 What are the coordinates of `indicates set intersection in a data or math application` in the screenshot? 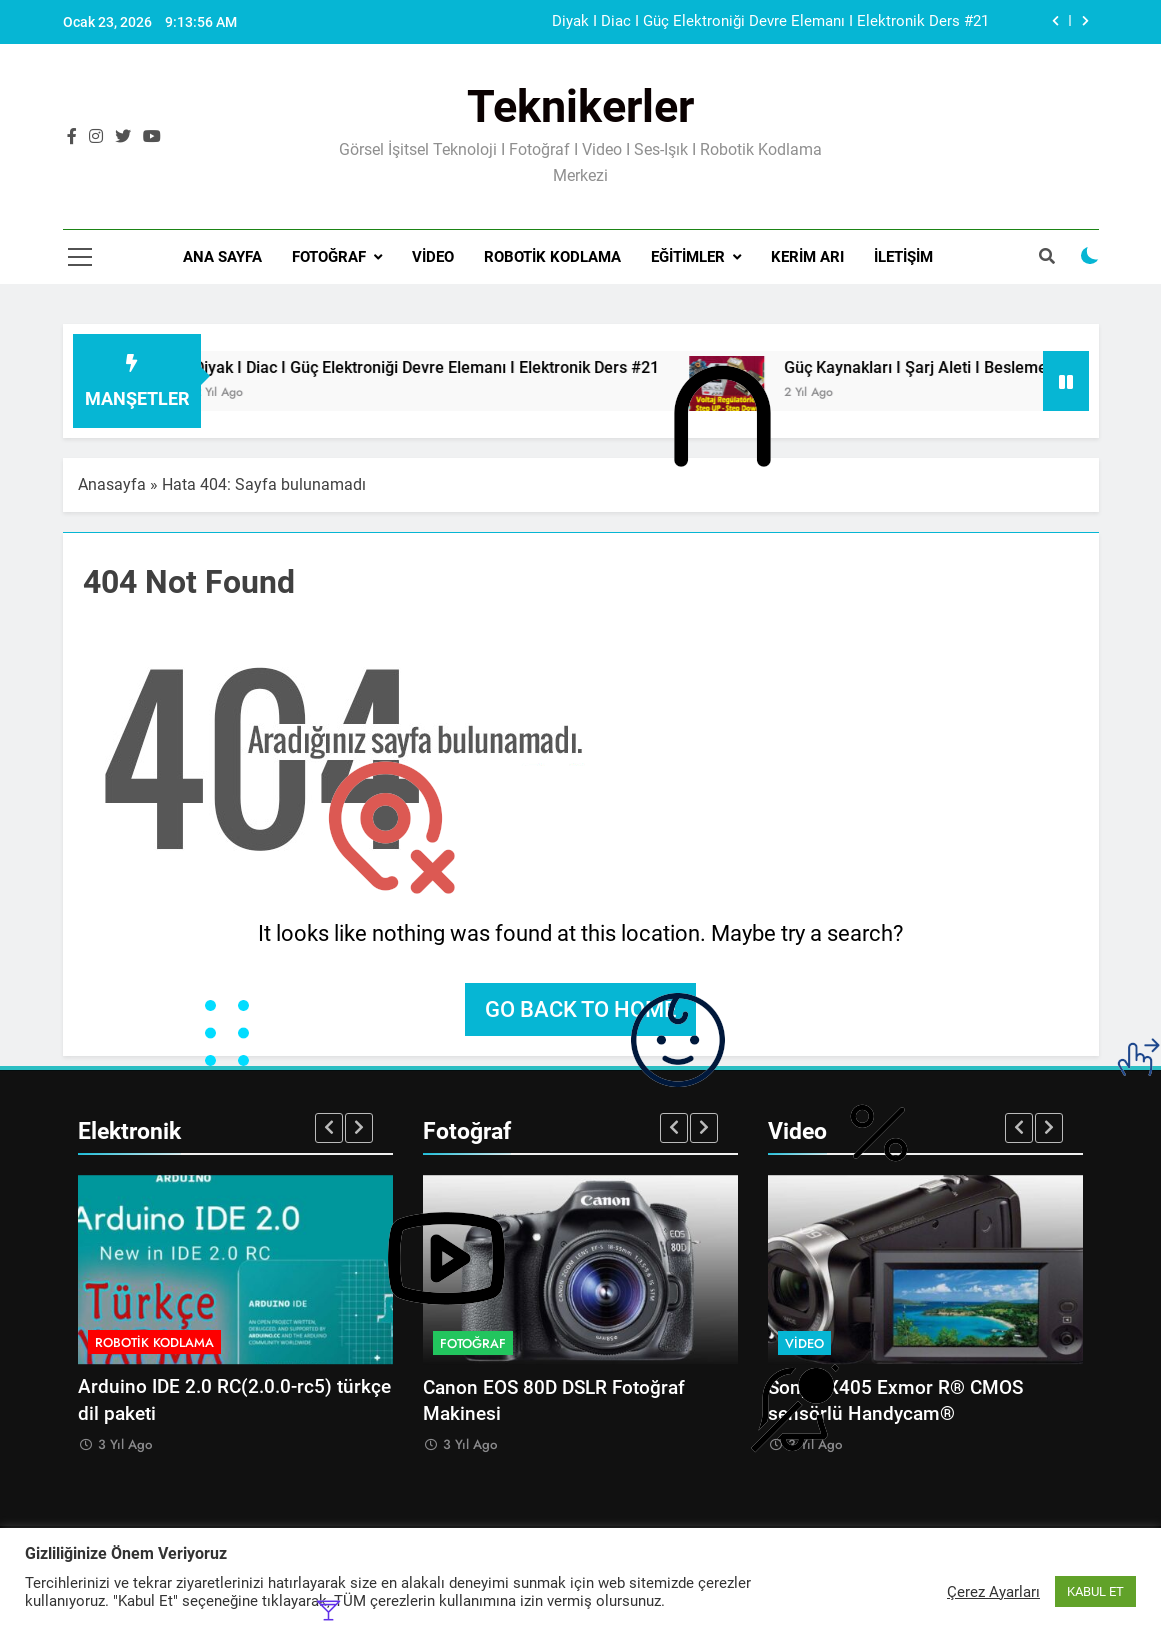 It's located at (722, 418).